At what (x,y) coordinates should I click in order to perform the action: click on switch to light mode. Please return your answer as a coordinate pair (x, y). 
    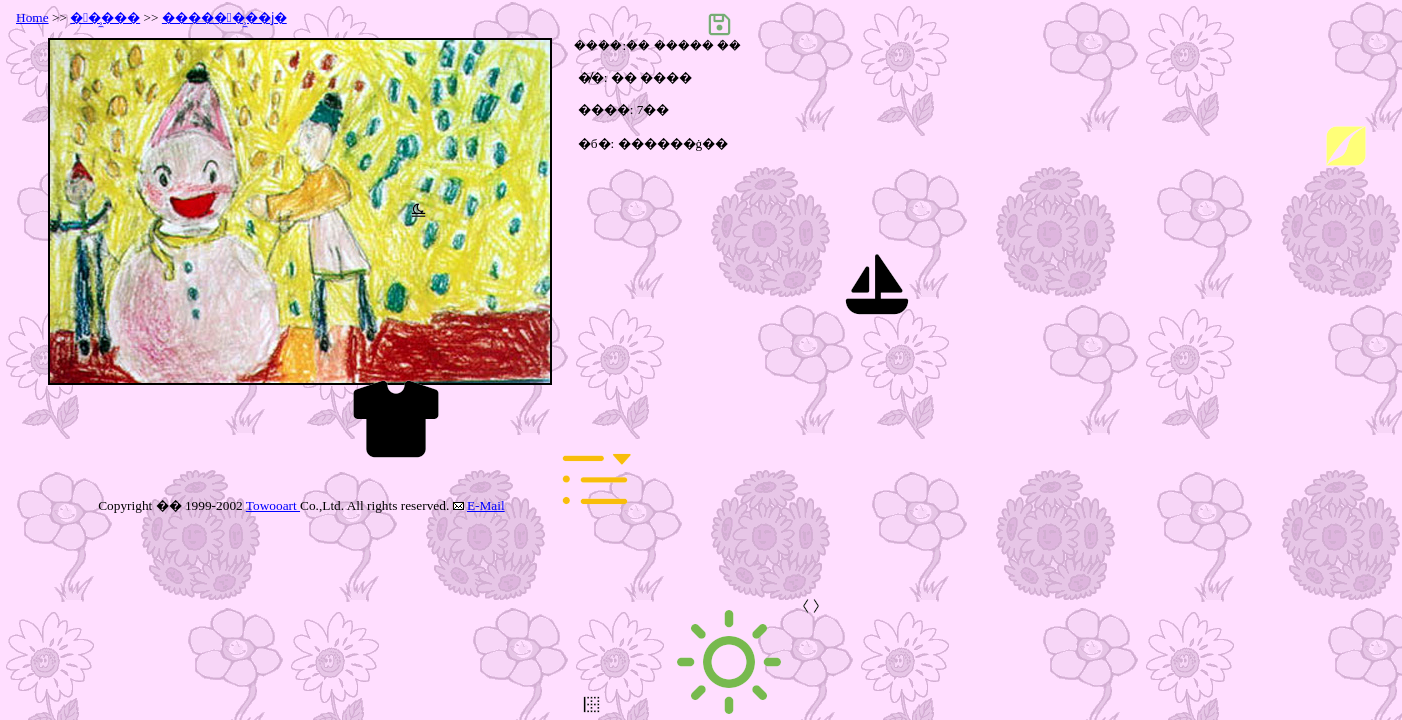
    Looking at the image, I should click on (729, 662).